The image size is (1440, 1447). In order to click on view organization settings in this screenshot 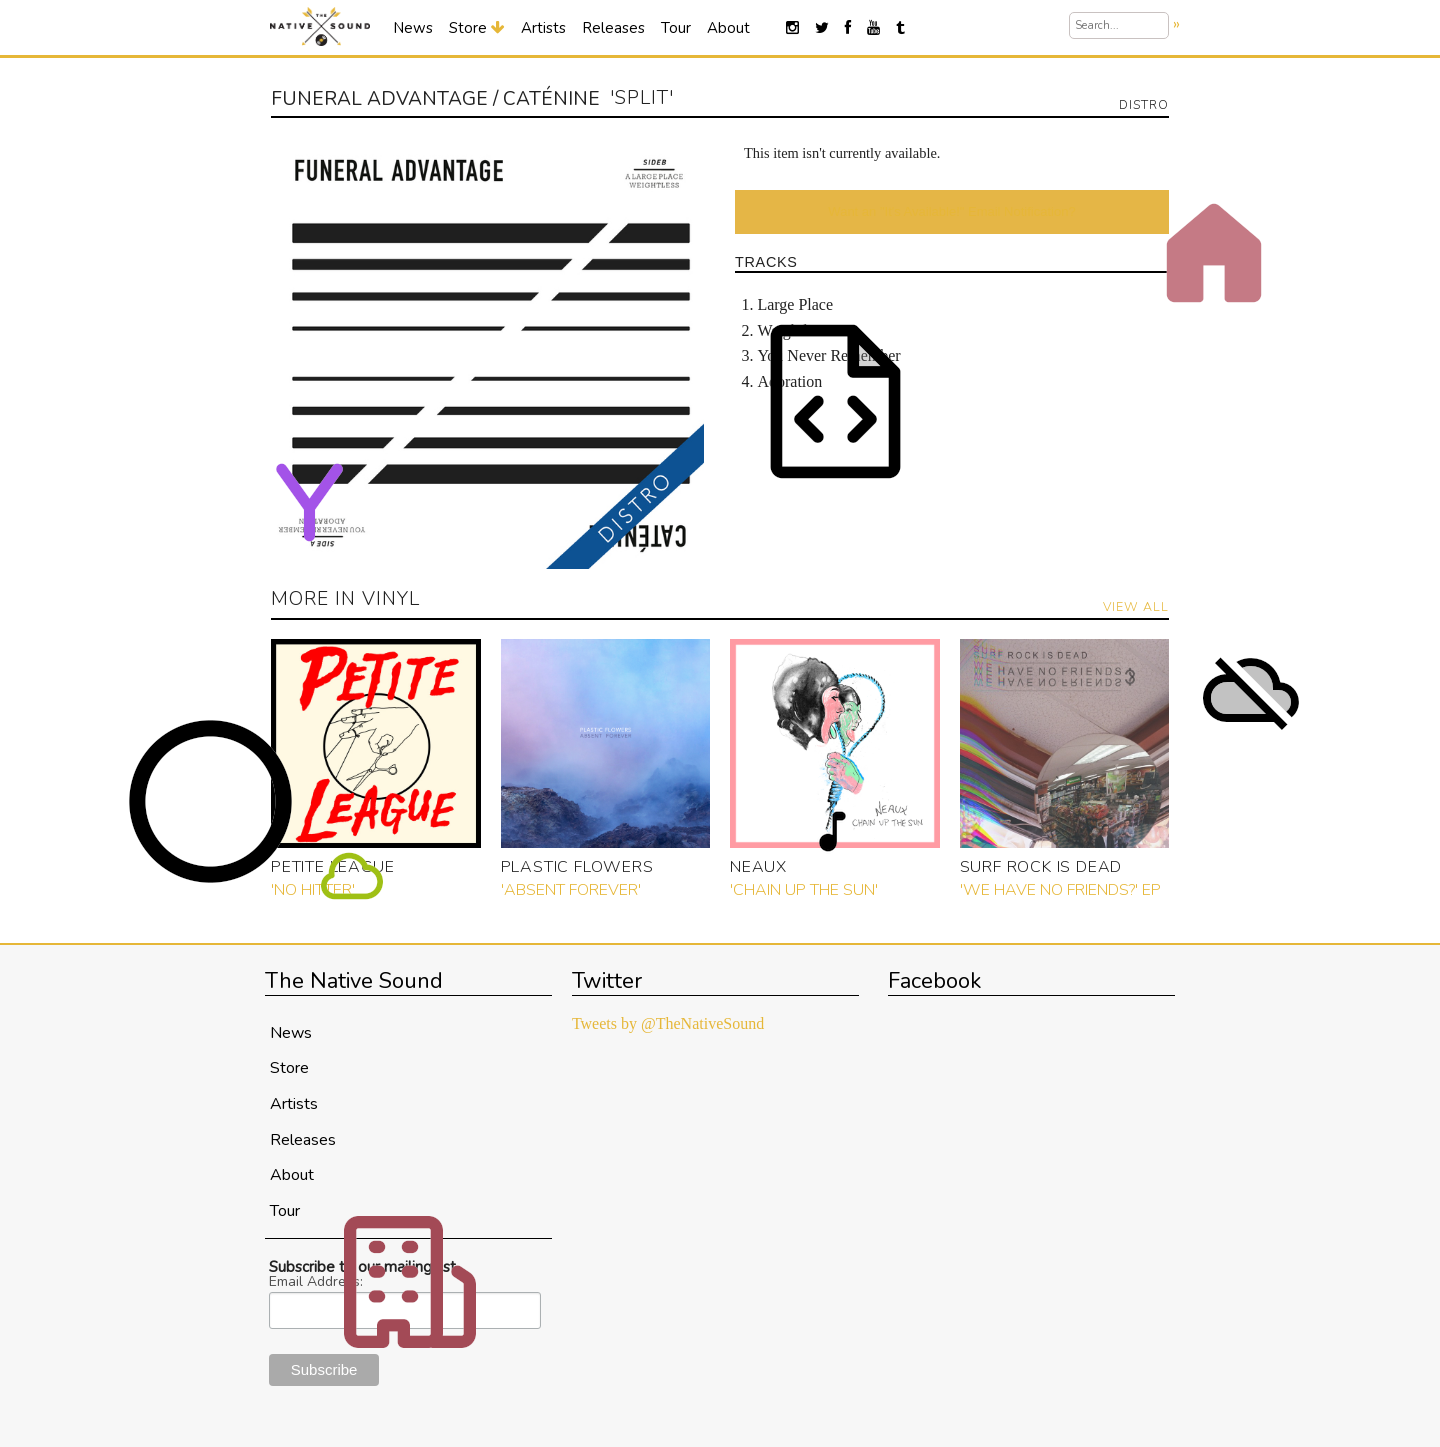, I will do `click(410, 1282)`.